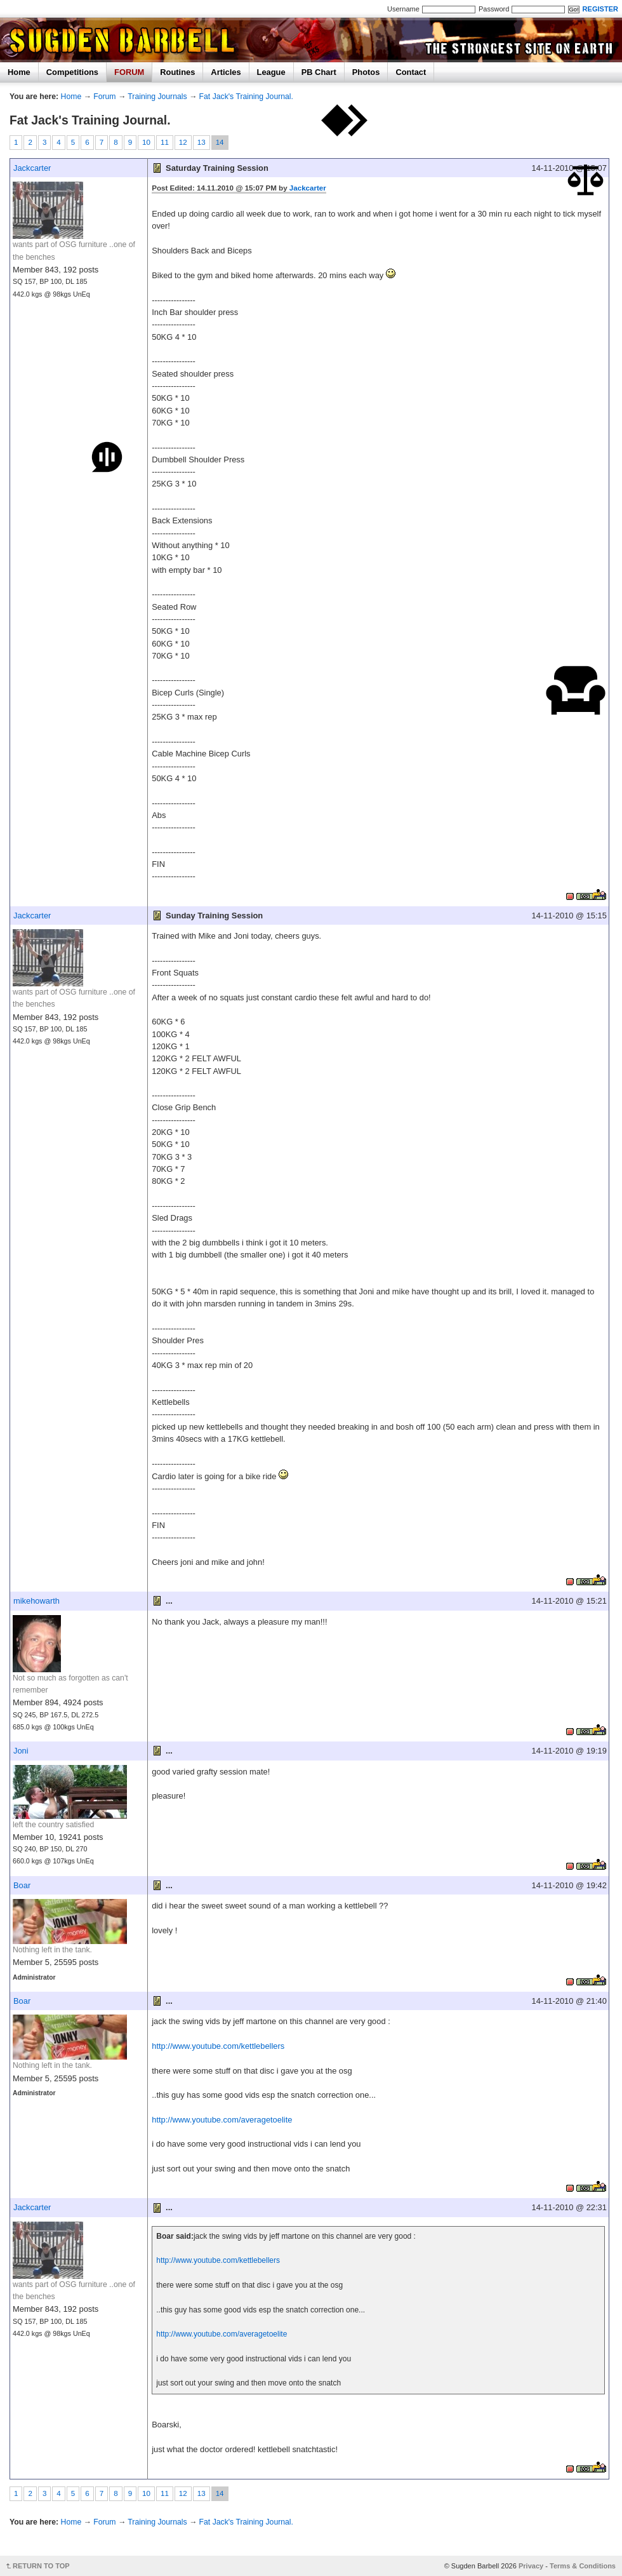  I want to click on open AnyDesk remote desktop application, so click(344, 120).